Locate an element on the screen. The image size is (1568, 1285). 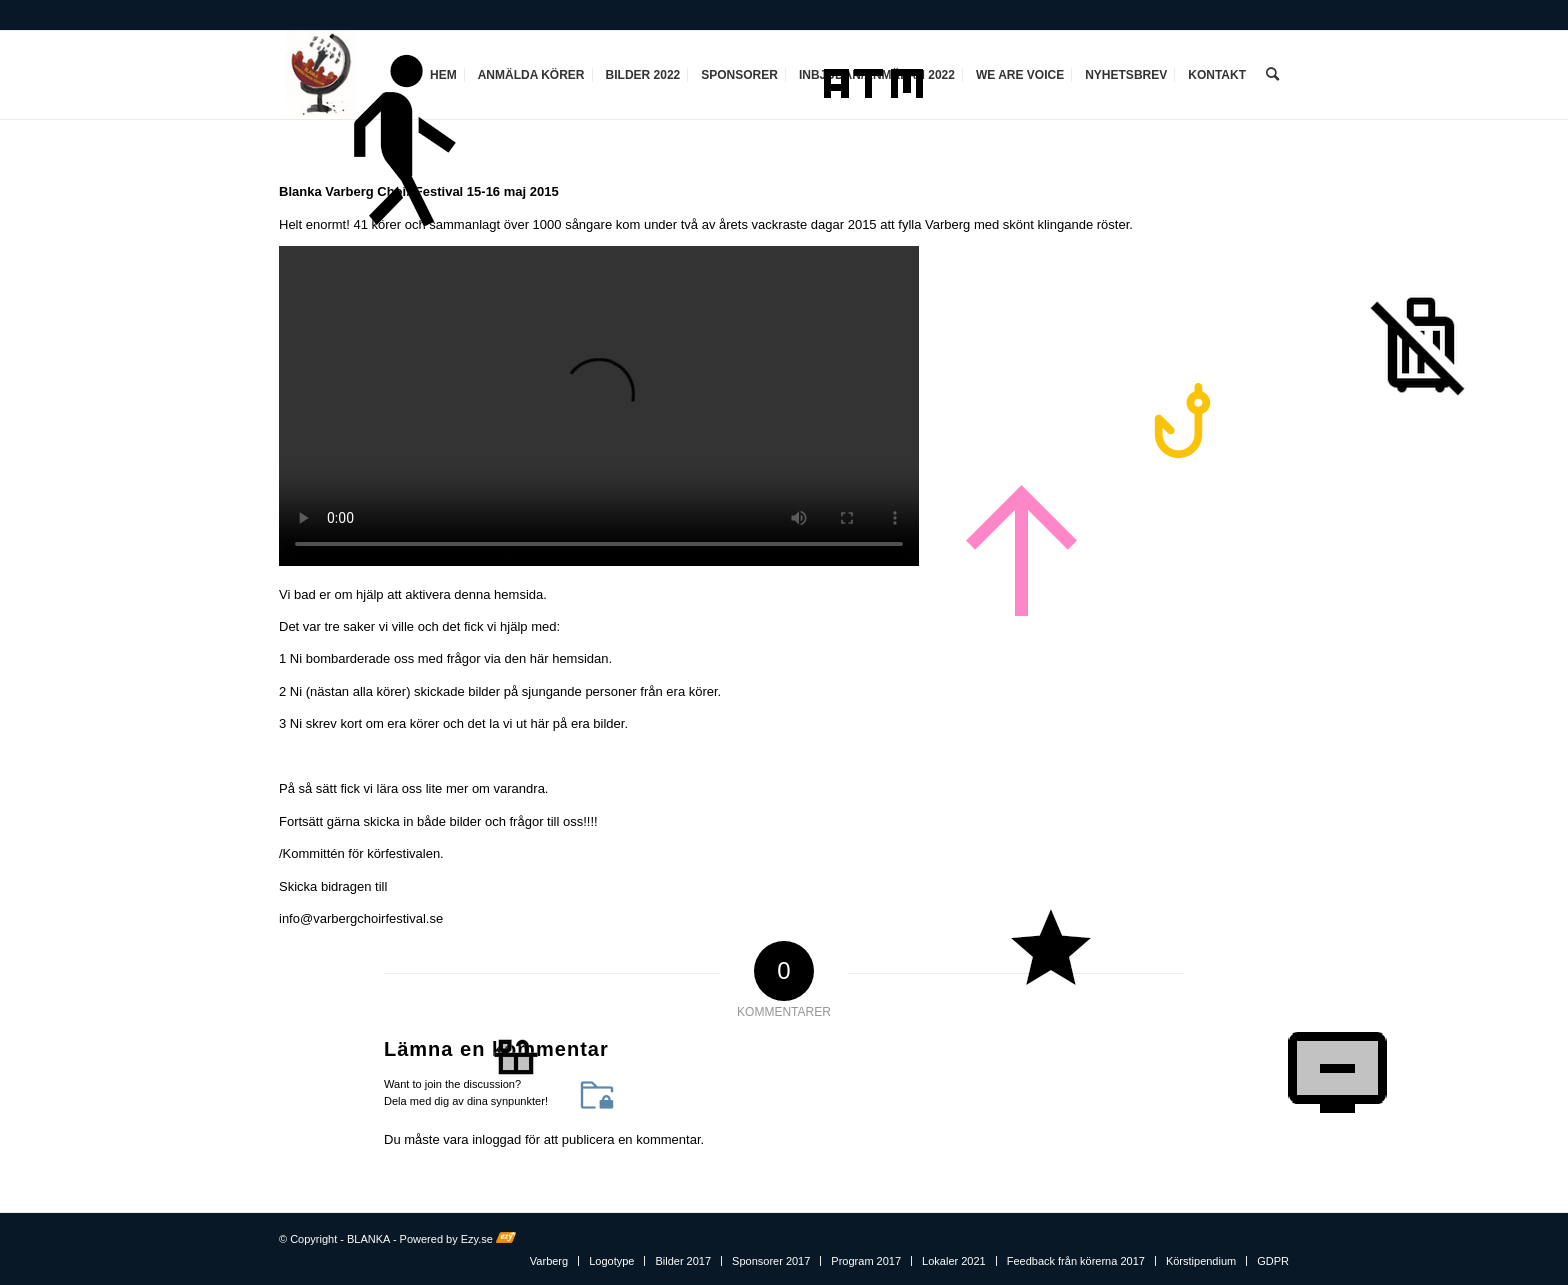
access a password-protected folder is located at coordinates (597, 1095).